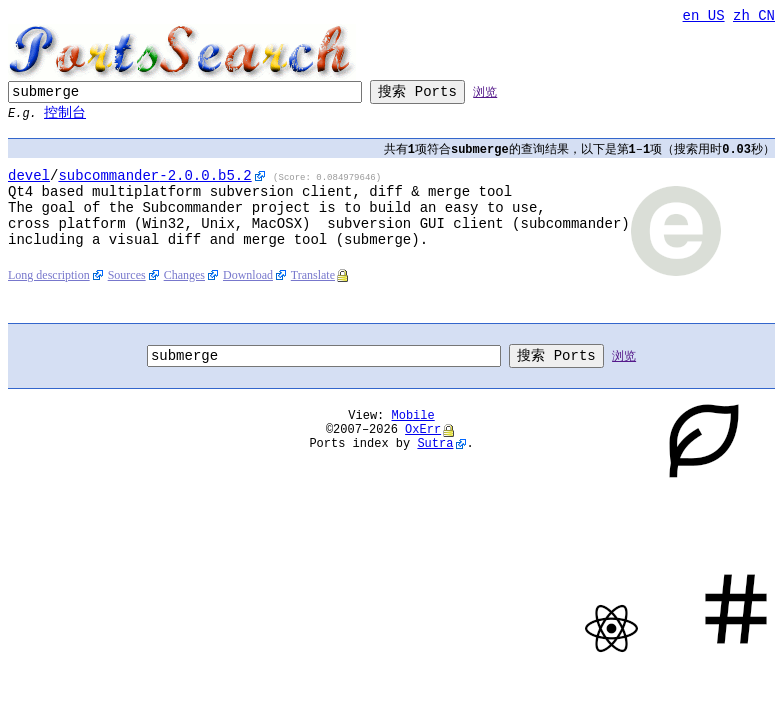 The width and height of the screenshot is (783, 720). Describe the element at coordinates (736, 609) in the screenshot. I see `add a hashtag or tag to content` at that location.